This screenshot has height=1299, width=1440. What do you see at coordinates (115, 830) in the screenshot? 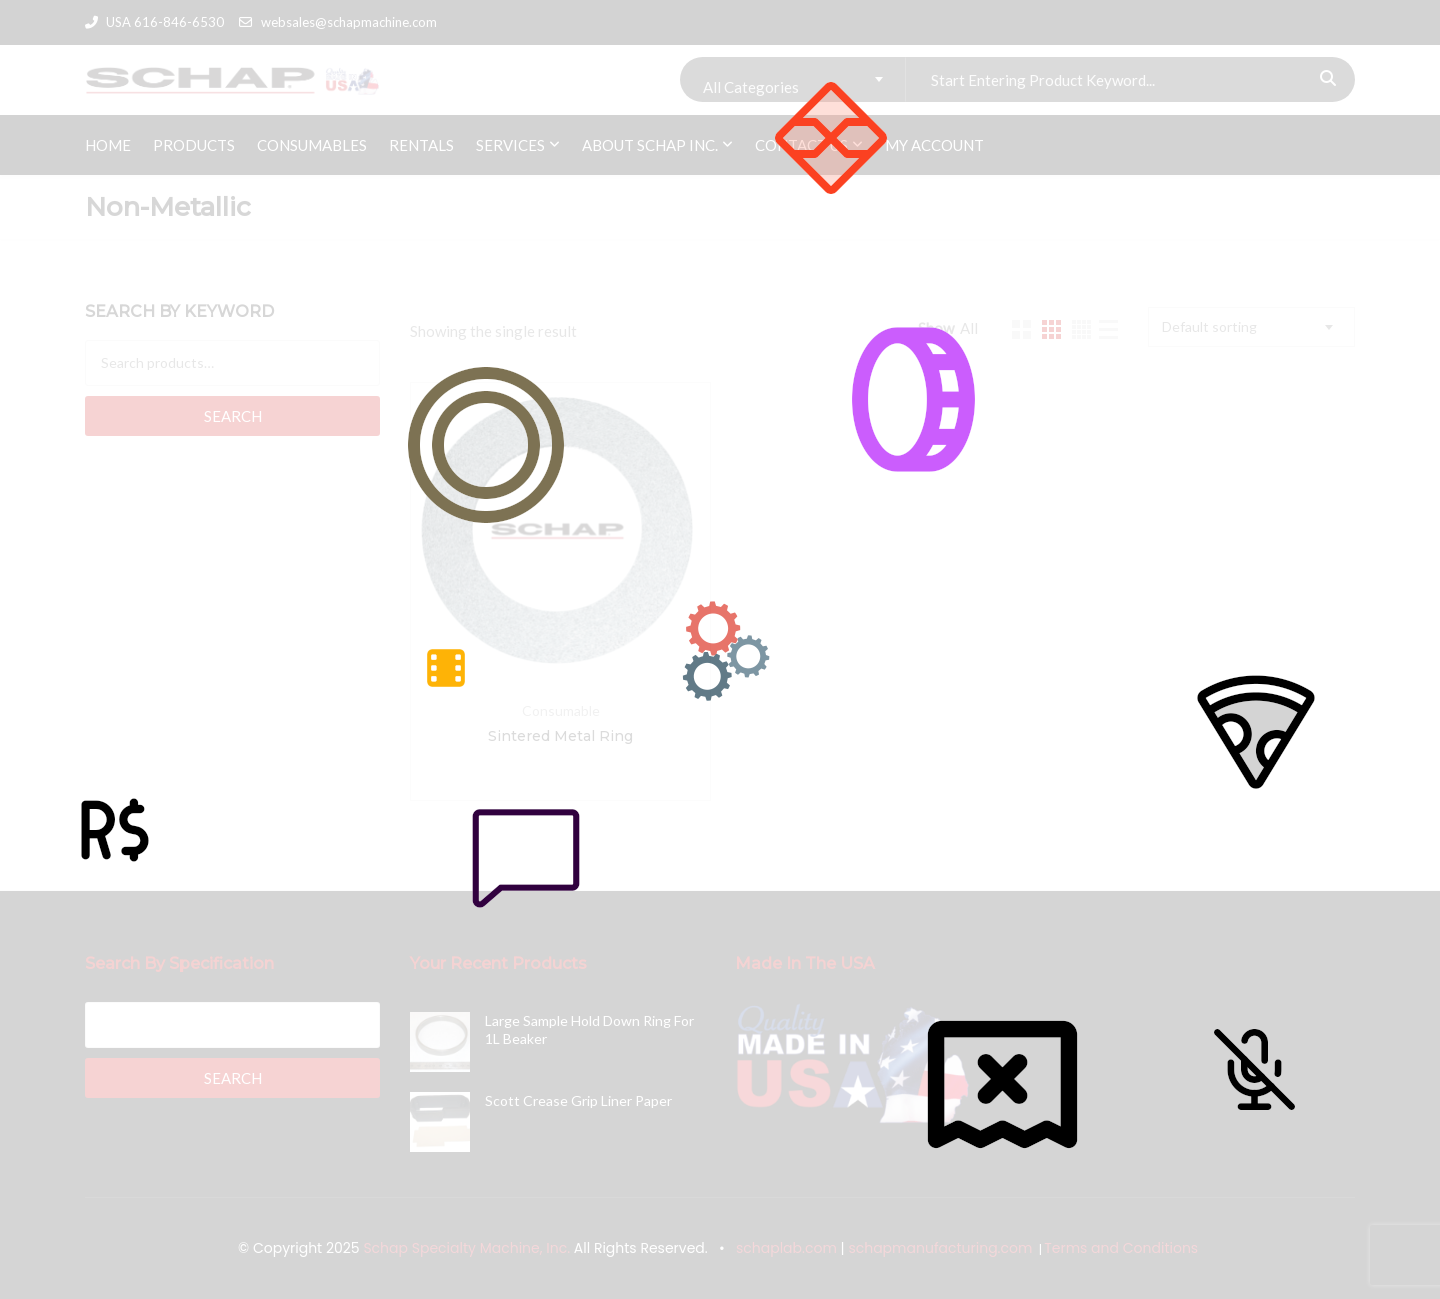
I see `indicates brazilian real (BRL) currency` at bounding box center [115, 830].